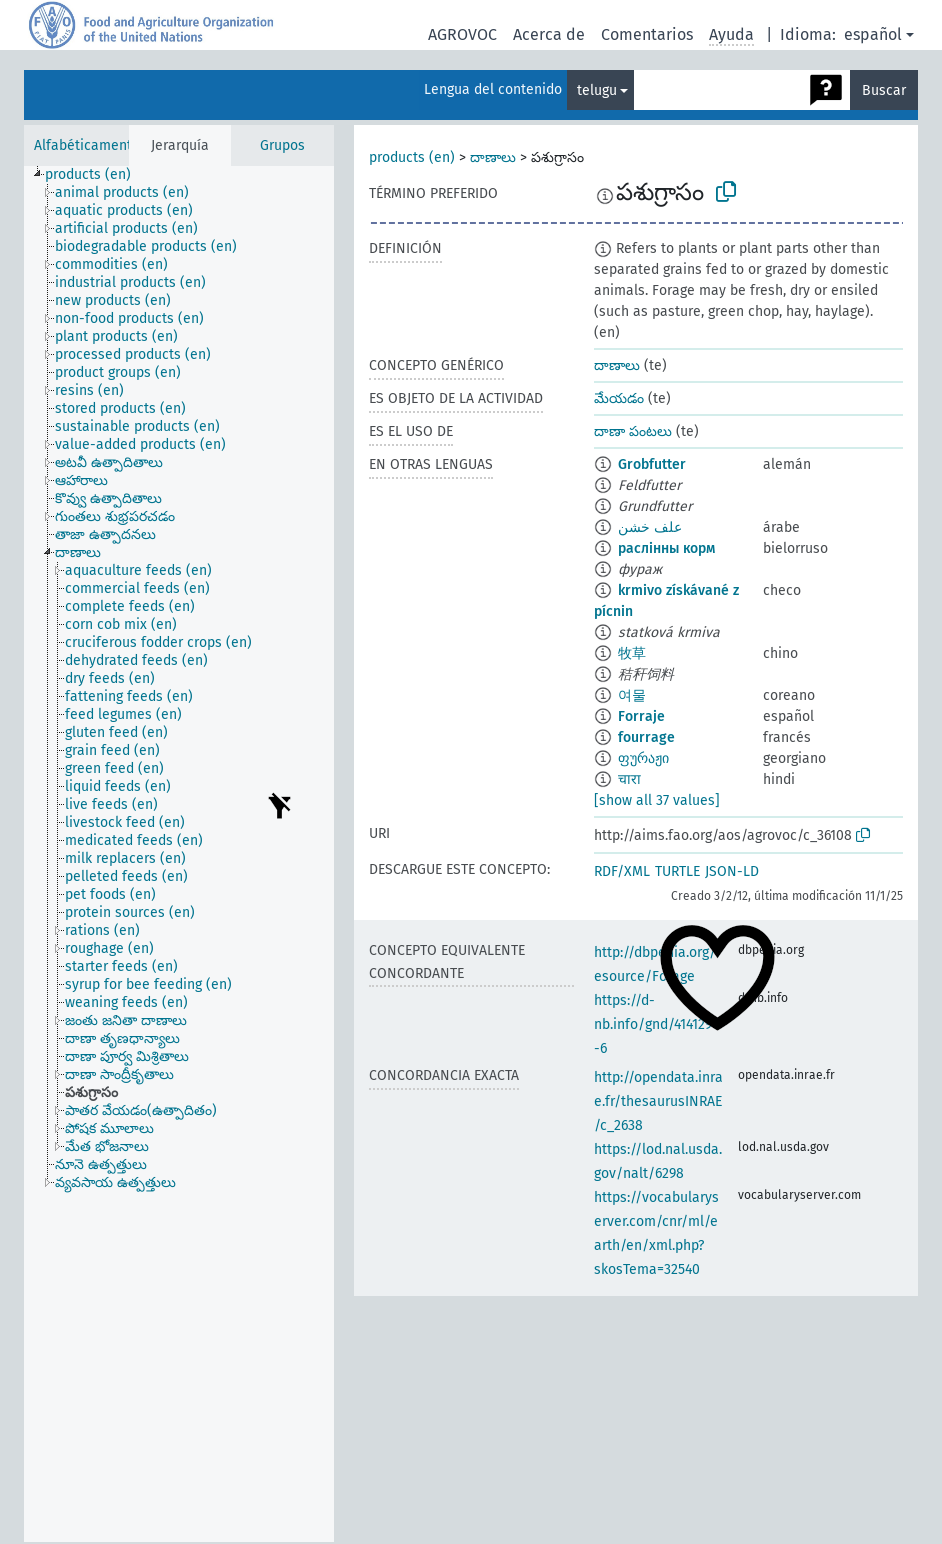 The width and height of the screenshot is (942, 1544). I want to click on add to favorites, so click(717, 976).